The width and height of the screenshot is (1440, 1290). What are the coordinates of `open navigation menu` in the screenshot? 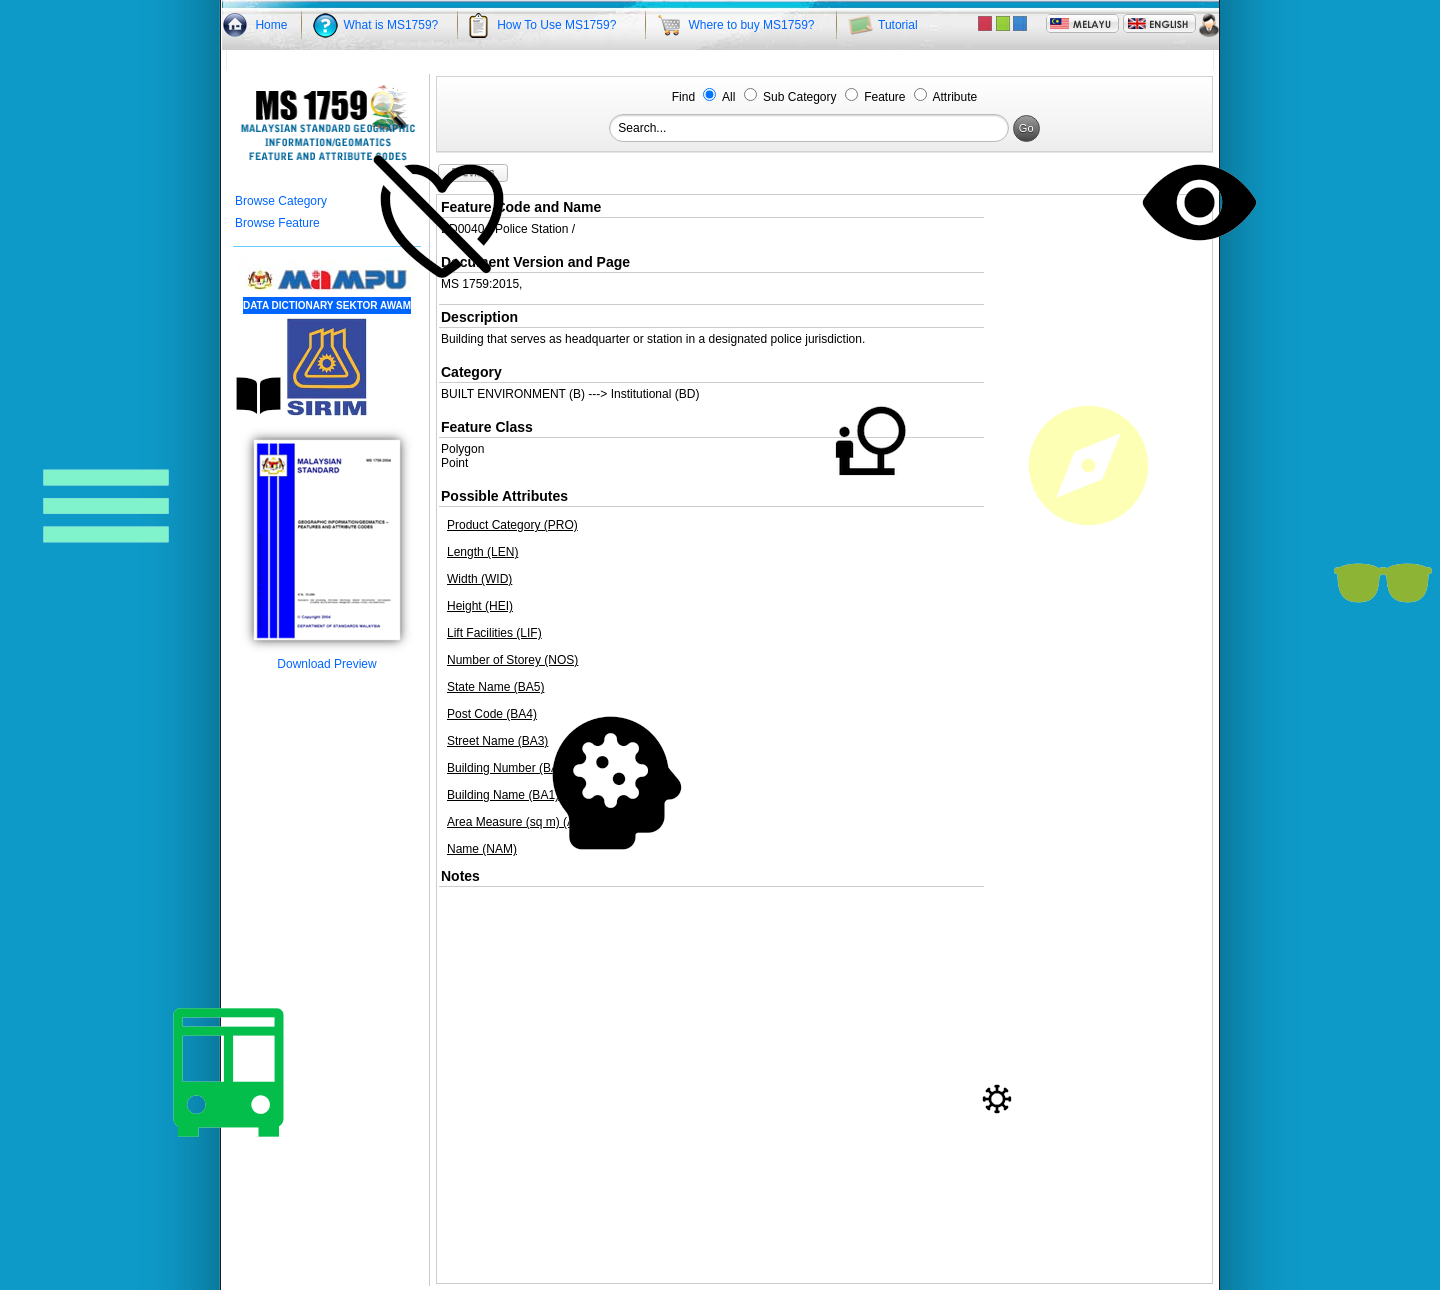 It's located at (106, 506).